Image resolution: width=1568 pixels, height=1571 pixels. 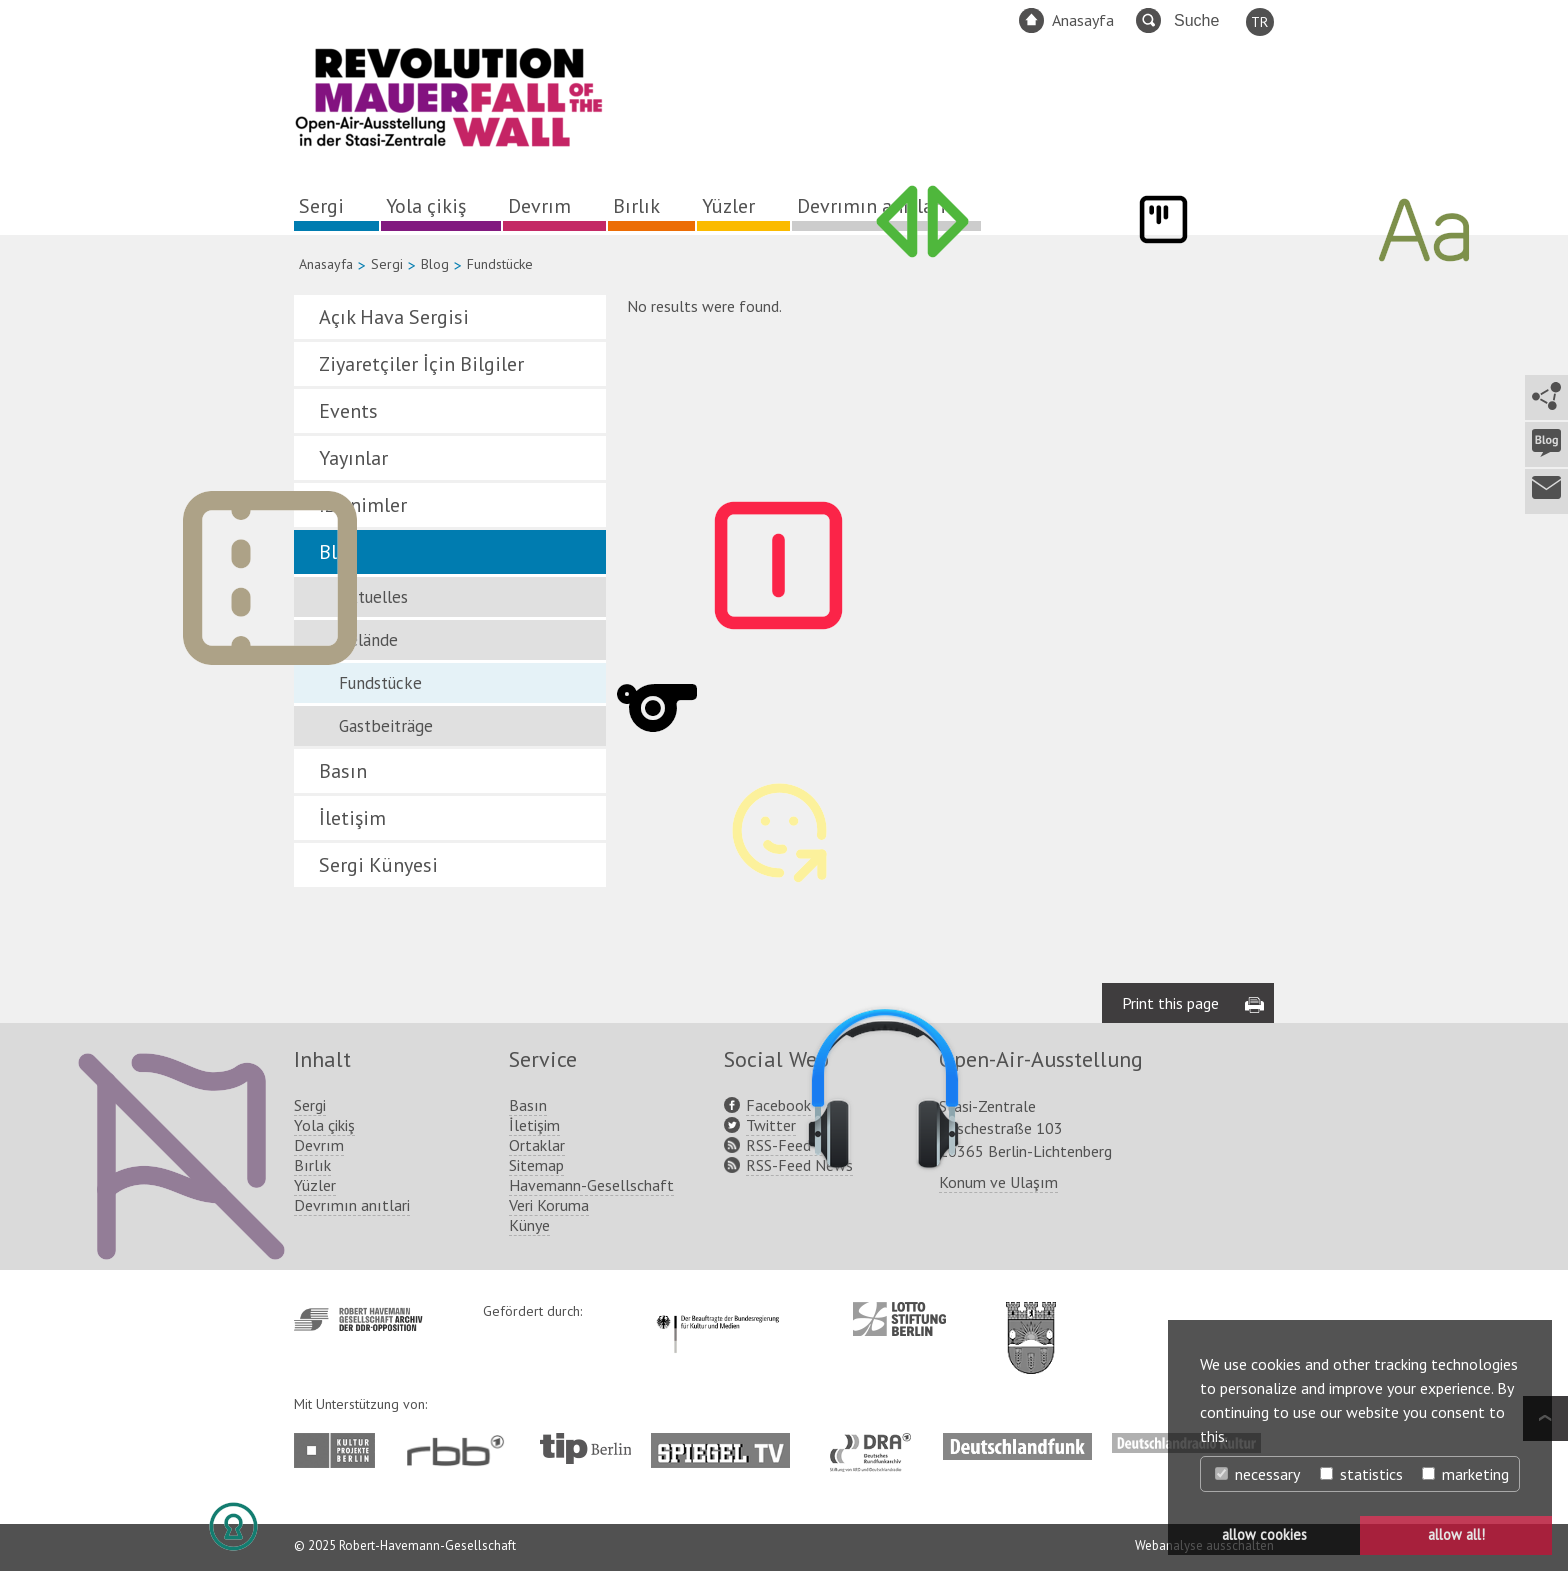 What do you see at coordinates (233, 1526) in the screenshot?
I see `access security or privacy settings` at bounding box center [233, 1526].